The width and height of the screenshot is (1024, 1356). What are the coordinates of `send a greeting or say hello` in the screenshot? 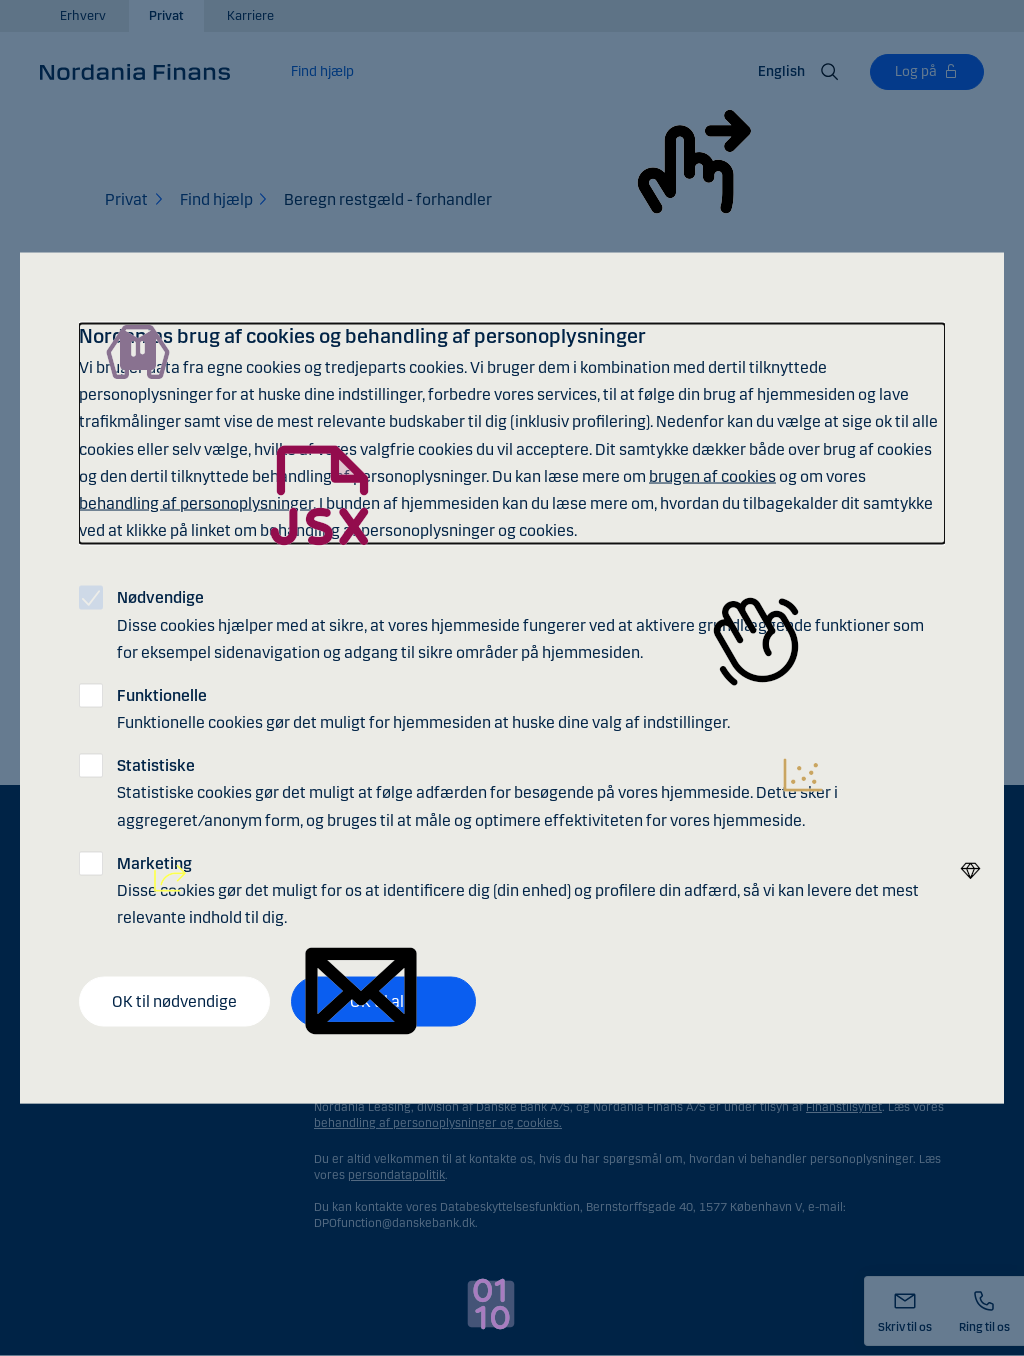 It's located at (756, 640).